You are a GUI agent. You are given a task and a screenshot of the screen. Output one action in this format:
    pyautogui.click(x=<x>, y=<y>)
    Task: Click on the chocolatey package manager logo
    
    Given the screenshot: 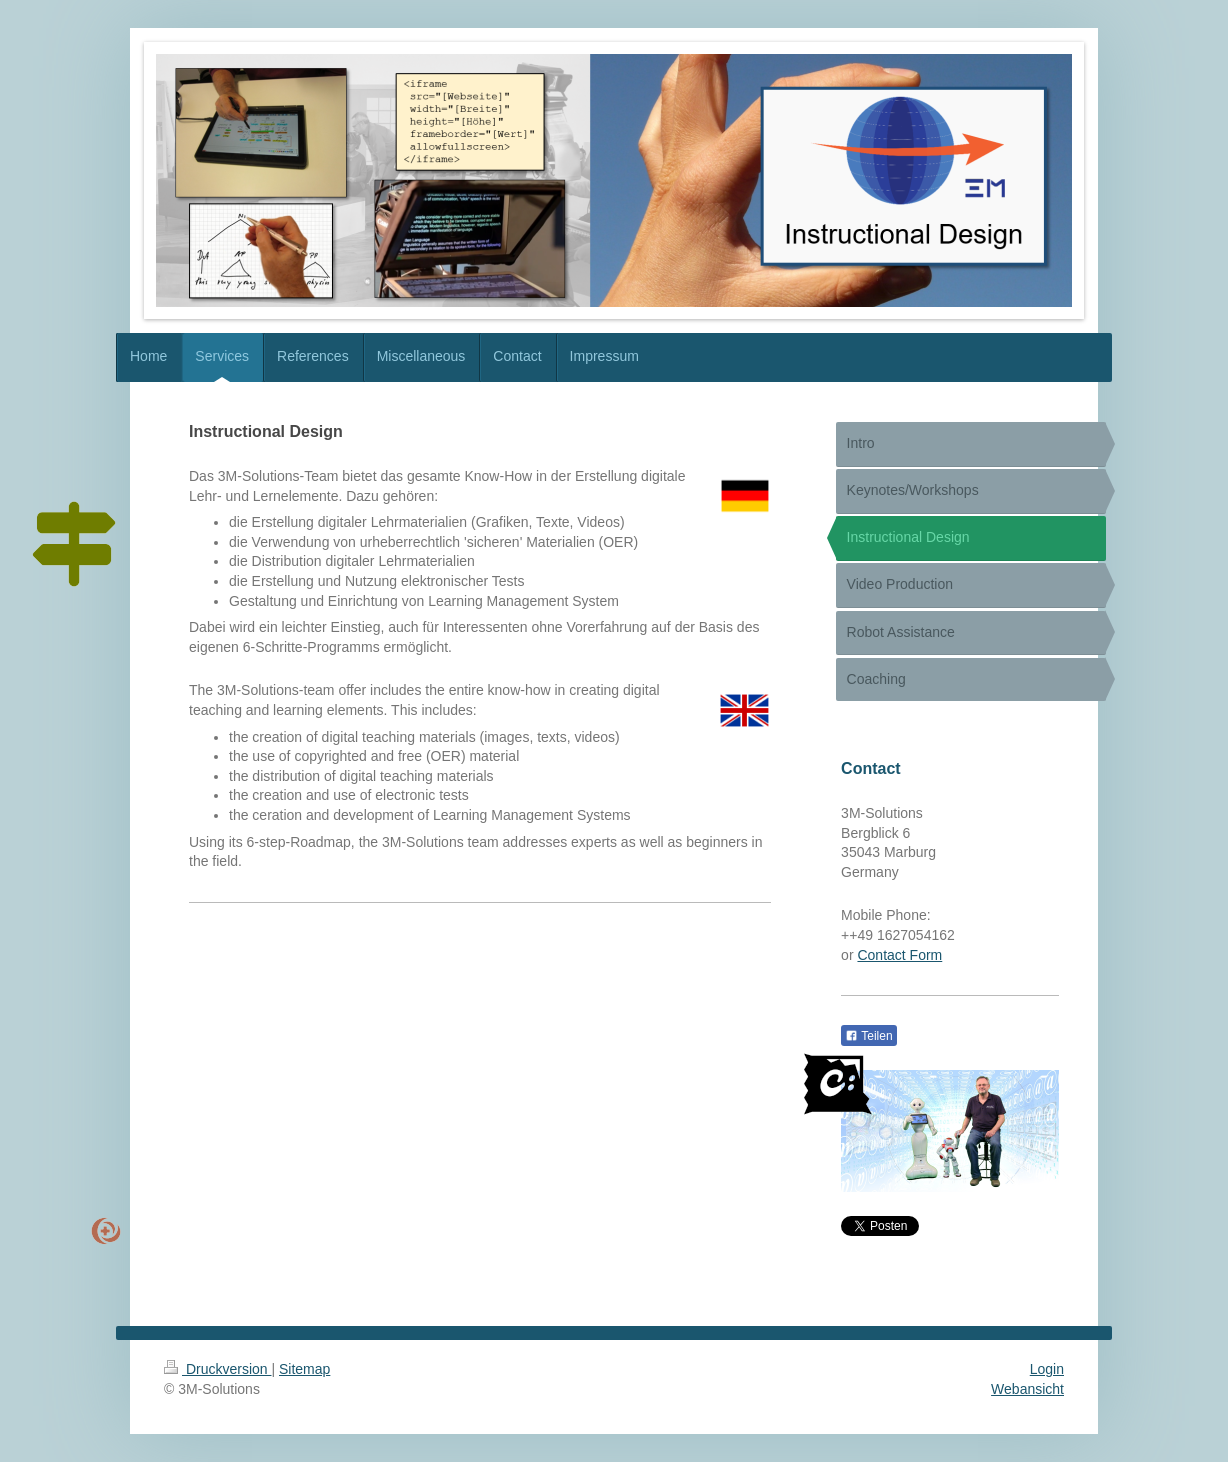 What is the action you would take?
    pyautogui.click(x=838, y=1084)
    